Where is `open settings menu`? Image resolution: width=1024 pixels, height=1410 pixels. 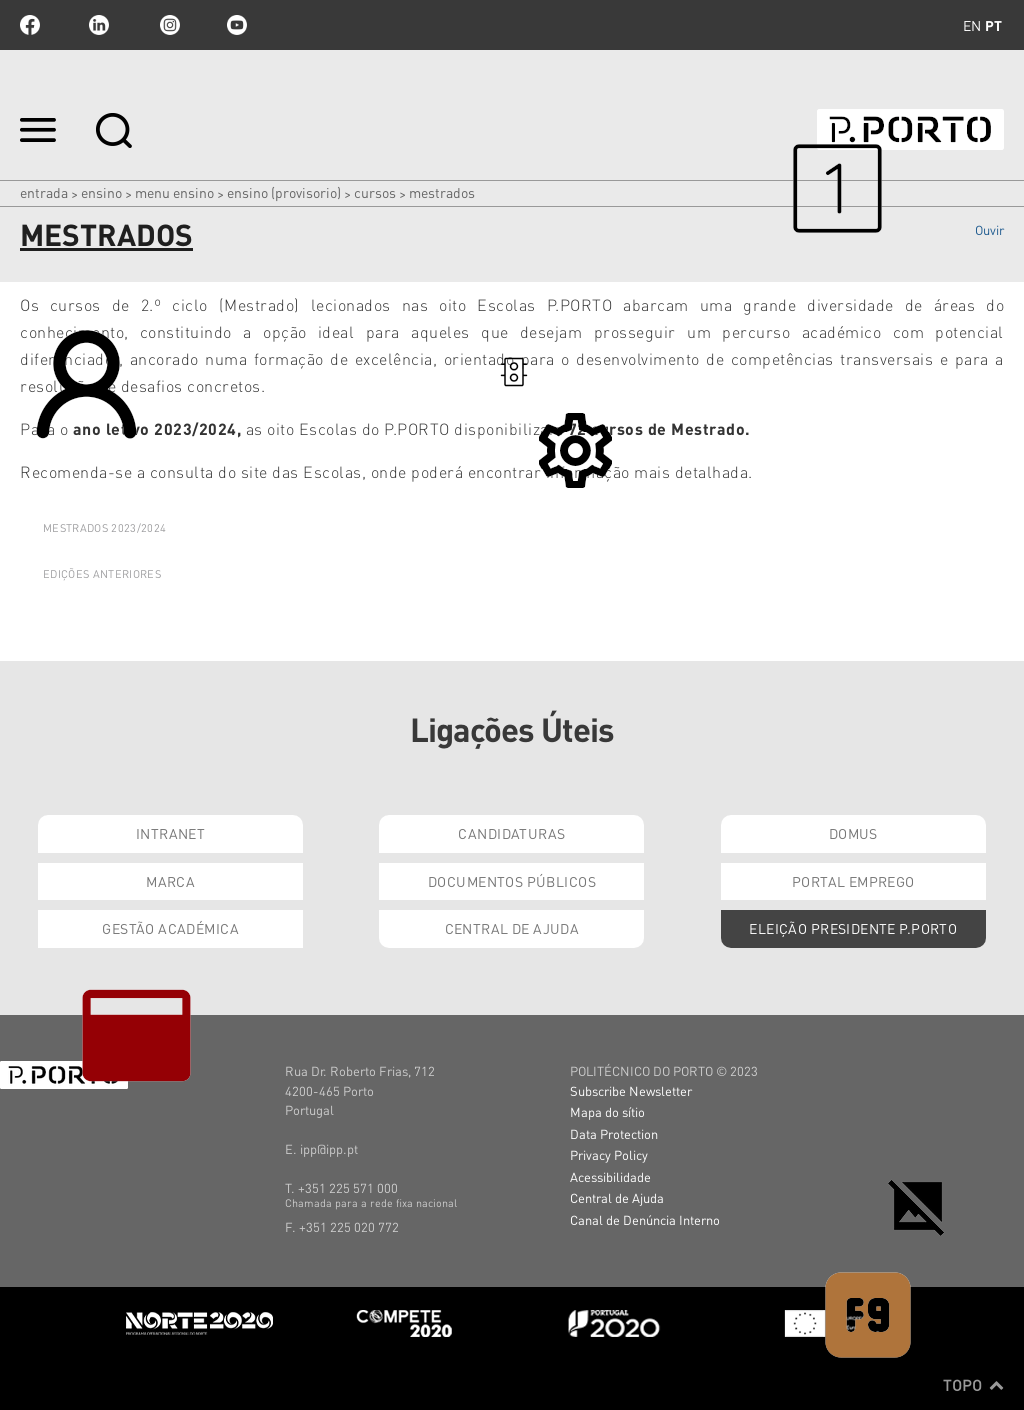
open settings menu is located at coordinates (575, 450).